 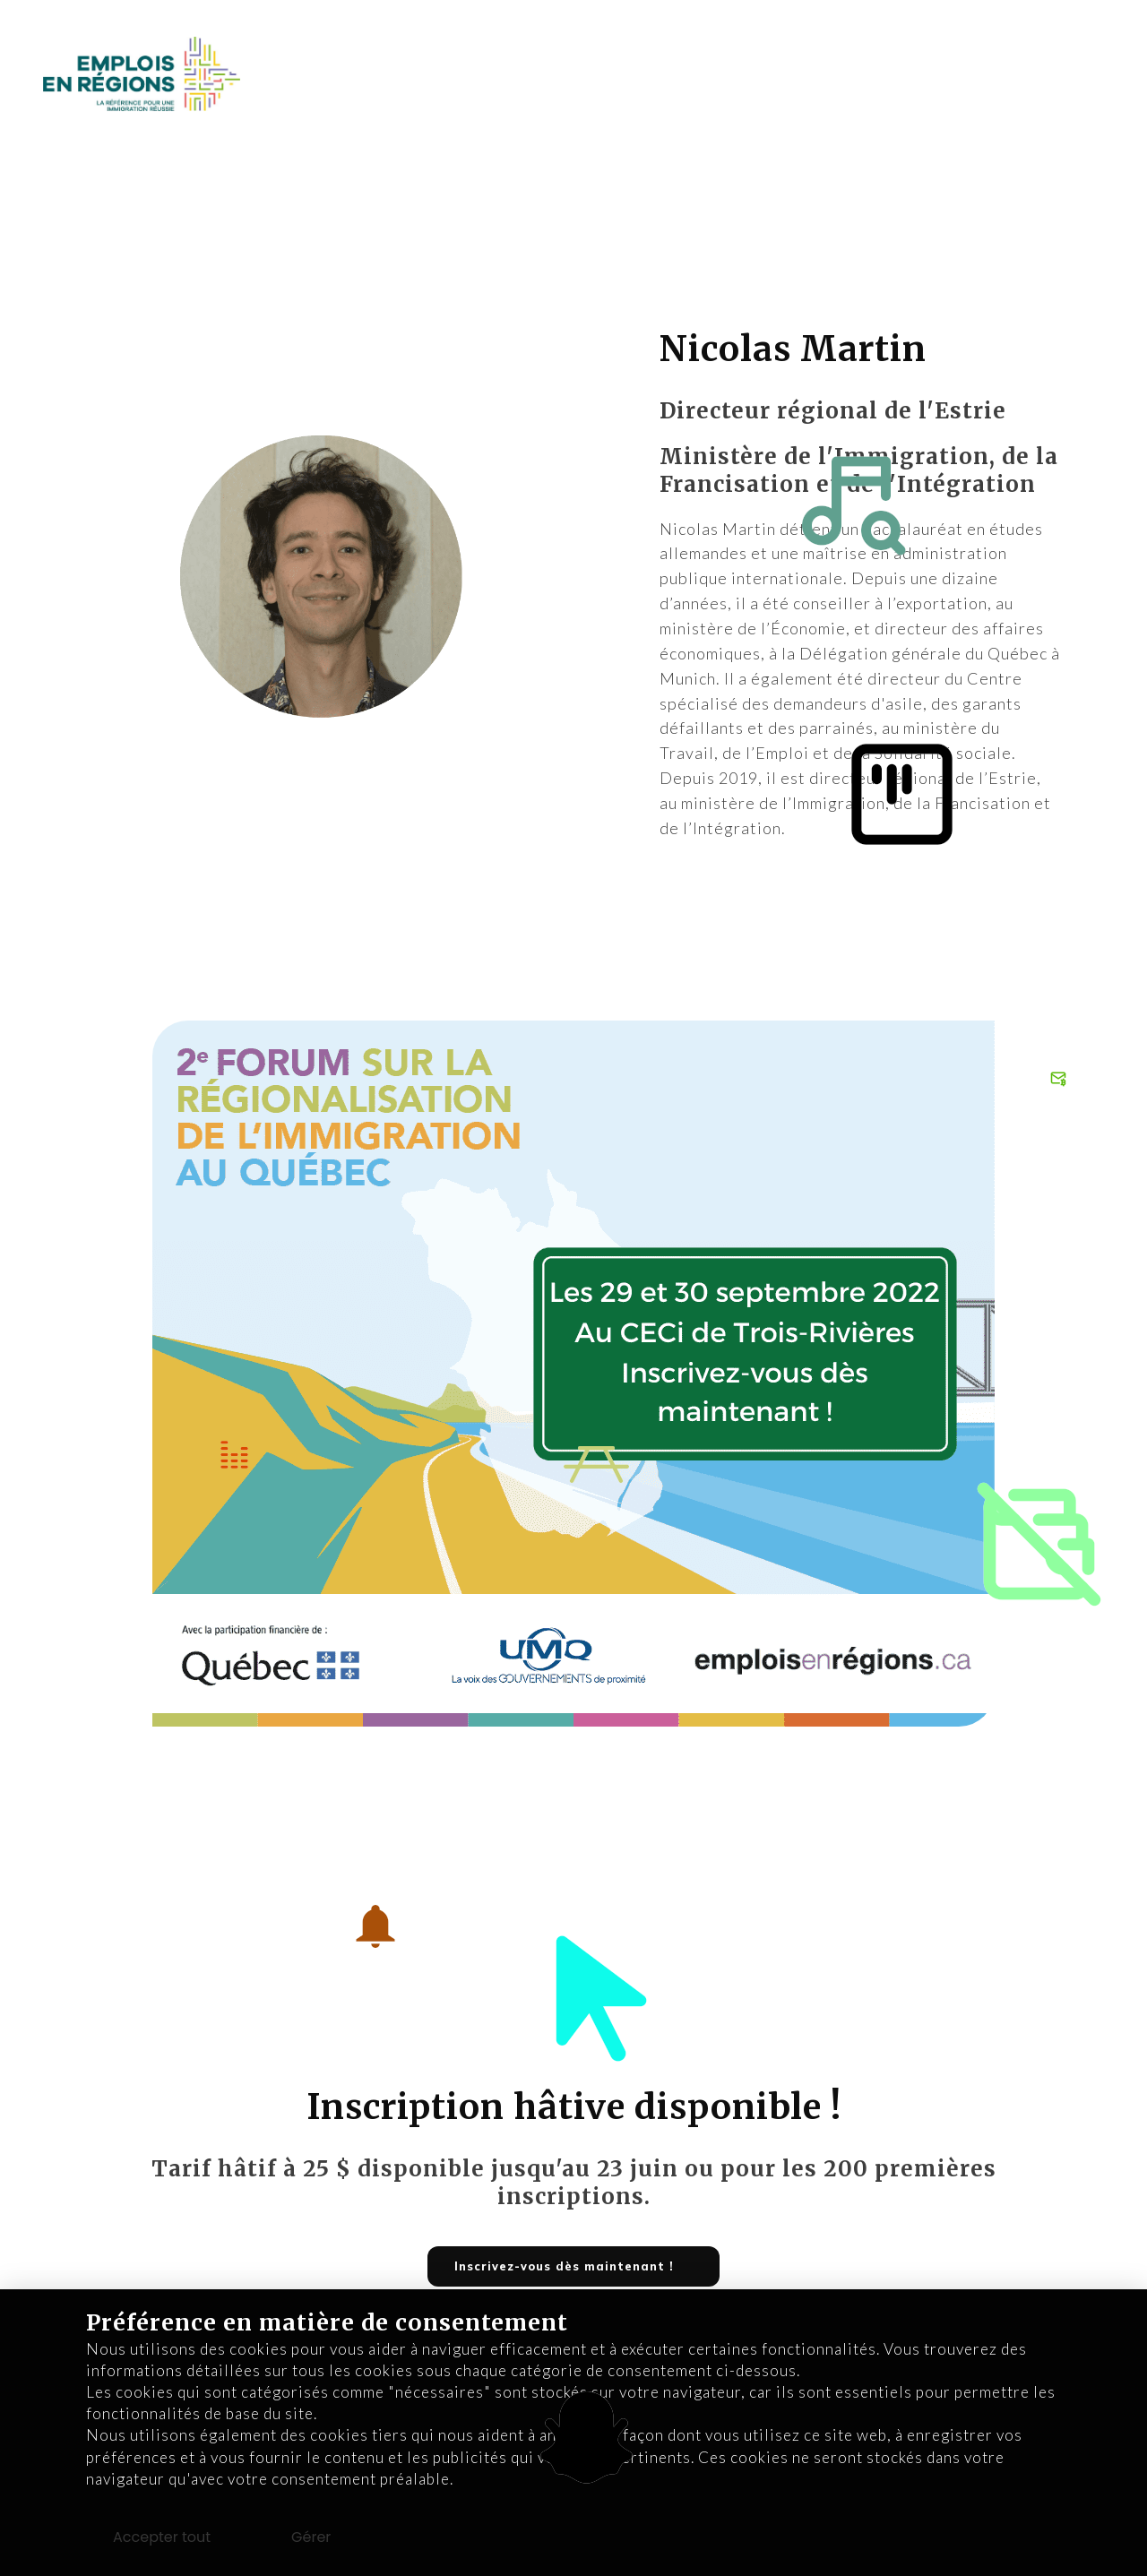 I want to click on cursor or pointer indicator, so click(x=595, y=1998).